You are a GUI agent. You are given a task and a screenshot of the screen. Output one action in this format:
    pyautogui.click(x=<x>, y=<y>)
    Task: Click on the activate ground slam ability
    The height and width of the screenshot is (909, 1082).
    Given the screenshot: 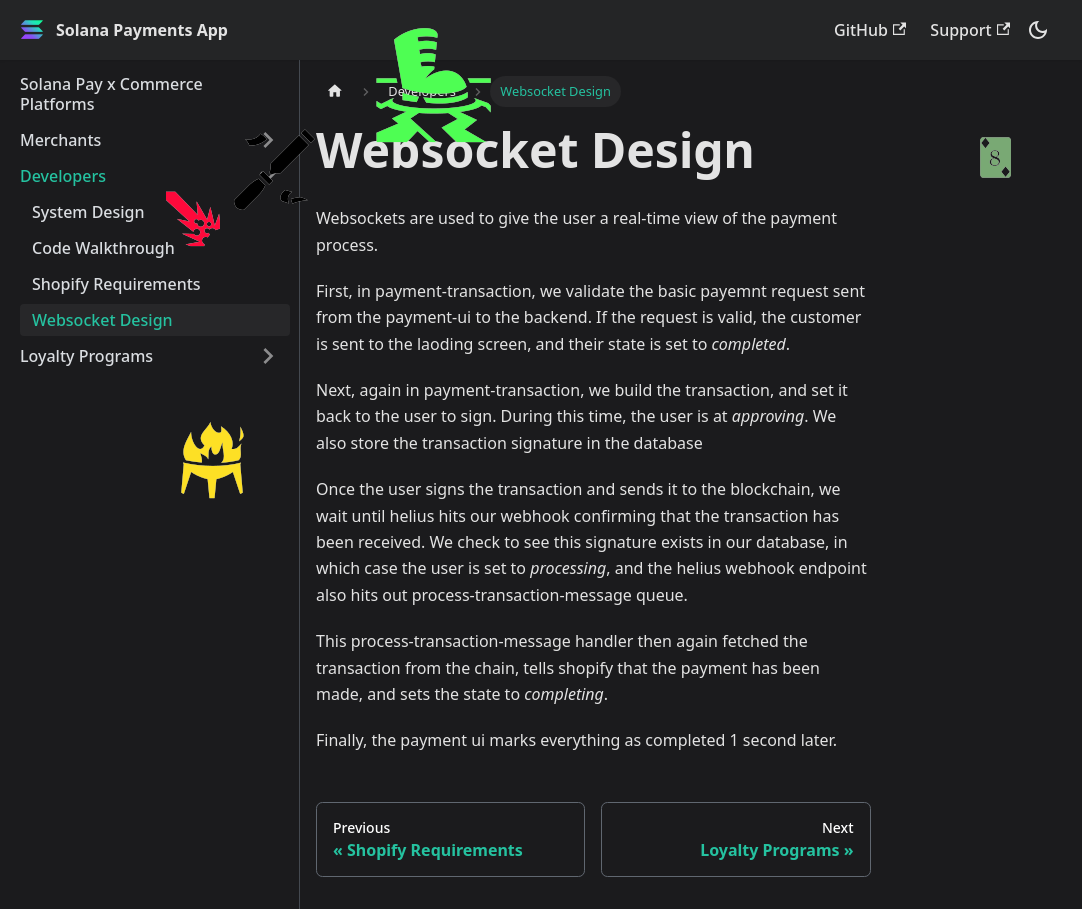 What is the action you would take?
    pyautogui.click(x=433, y=84)
    